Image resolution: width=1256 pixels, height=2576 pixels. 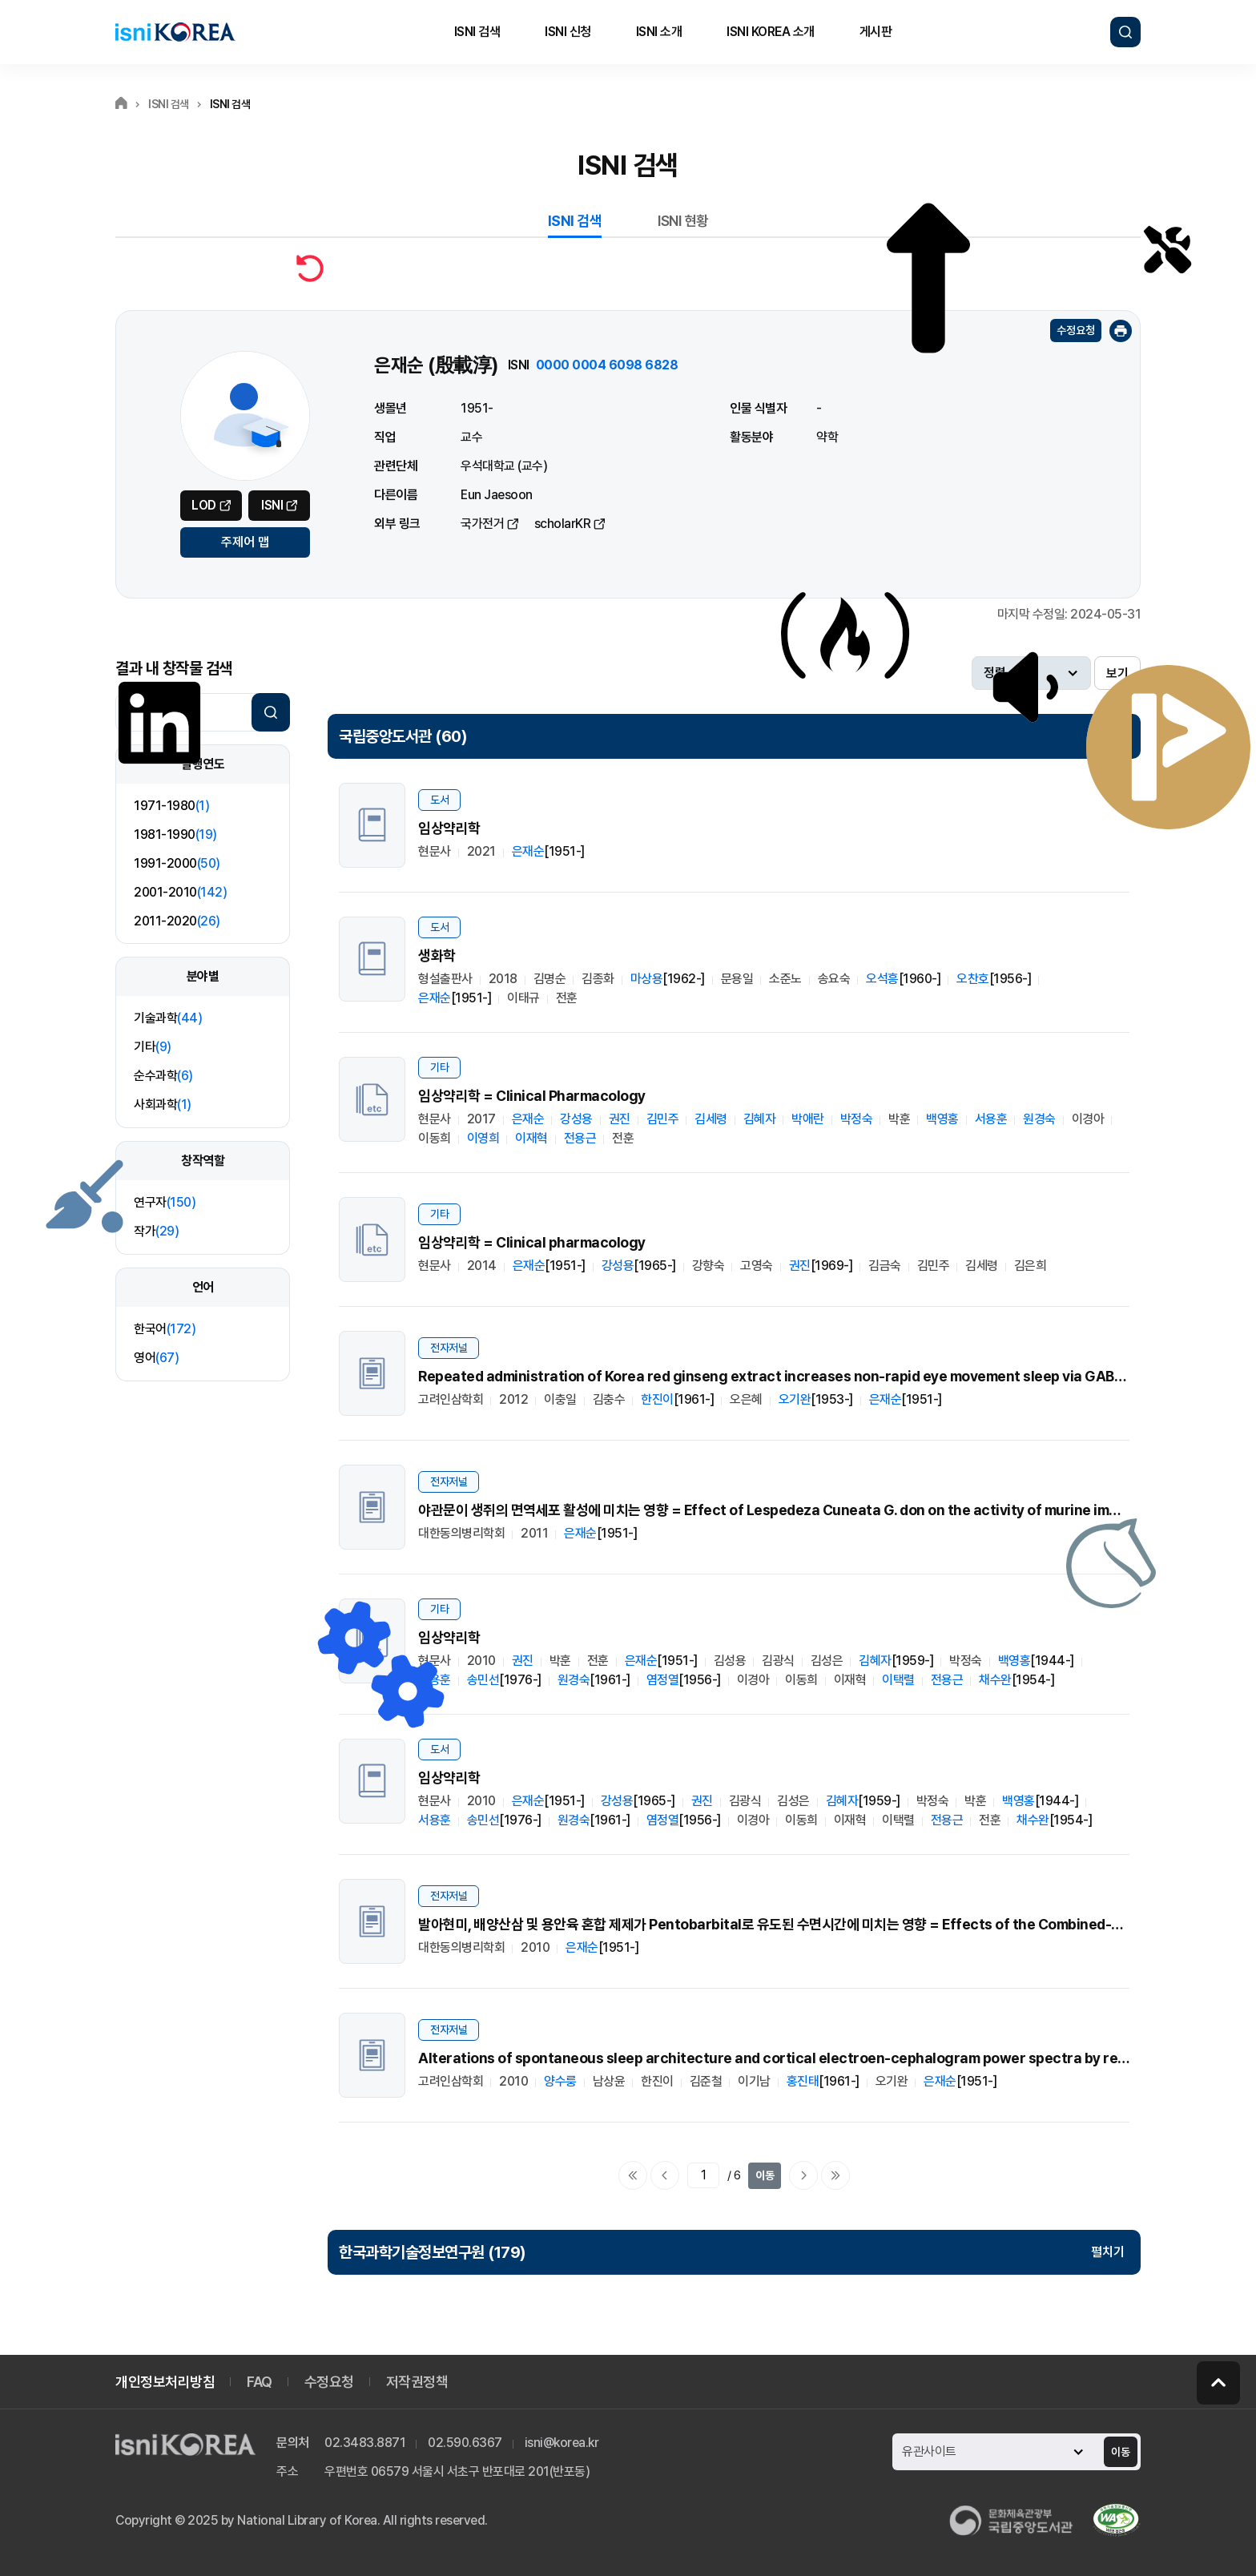 I want to click on access quidditch or broomstick-related games, so click(x=84, y=1194).